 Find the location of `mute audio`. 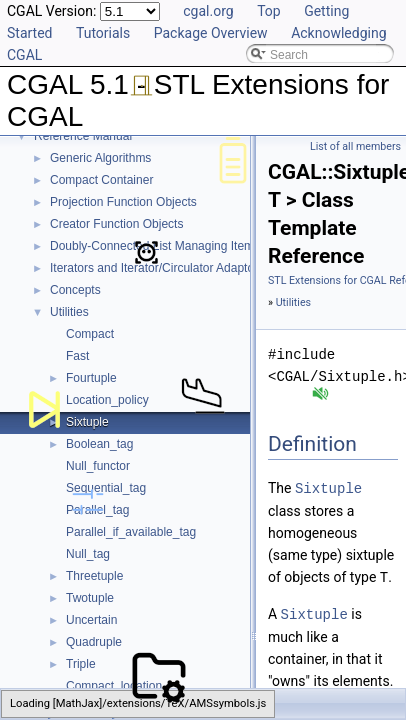

mute audio is located at coordinates (320, 393).